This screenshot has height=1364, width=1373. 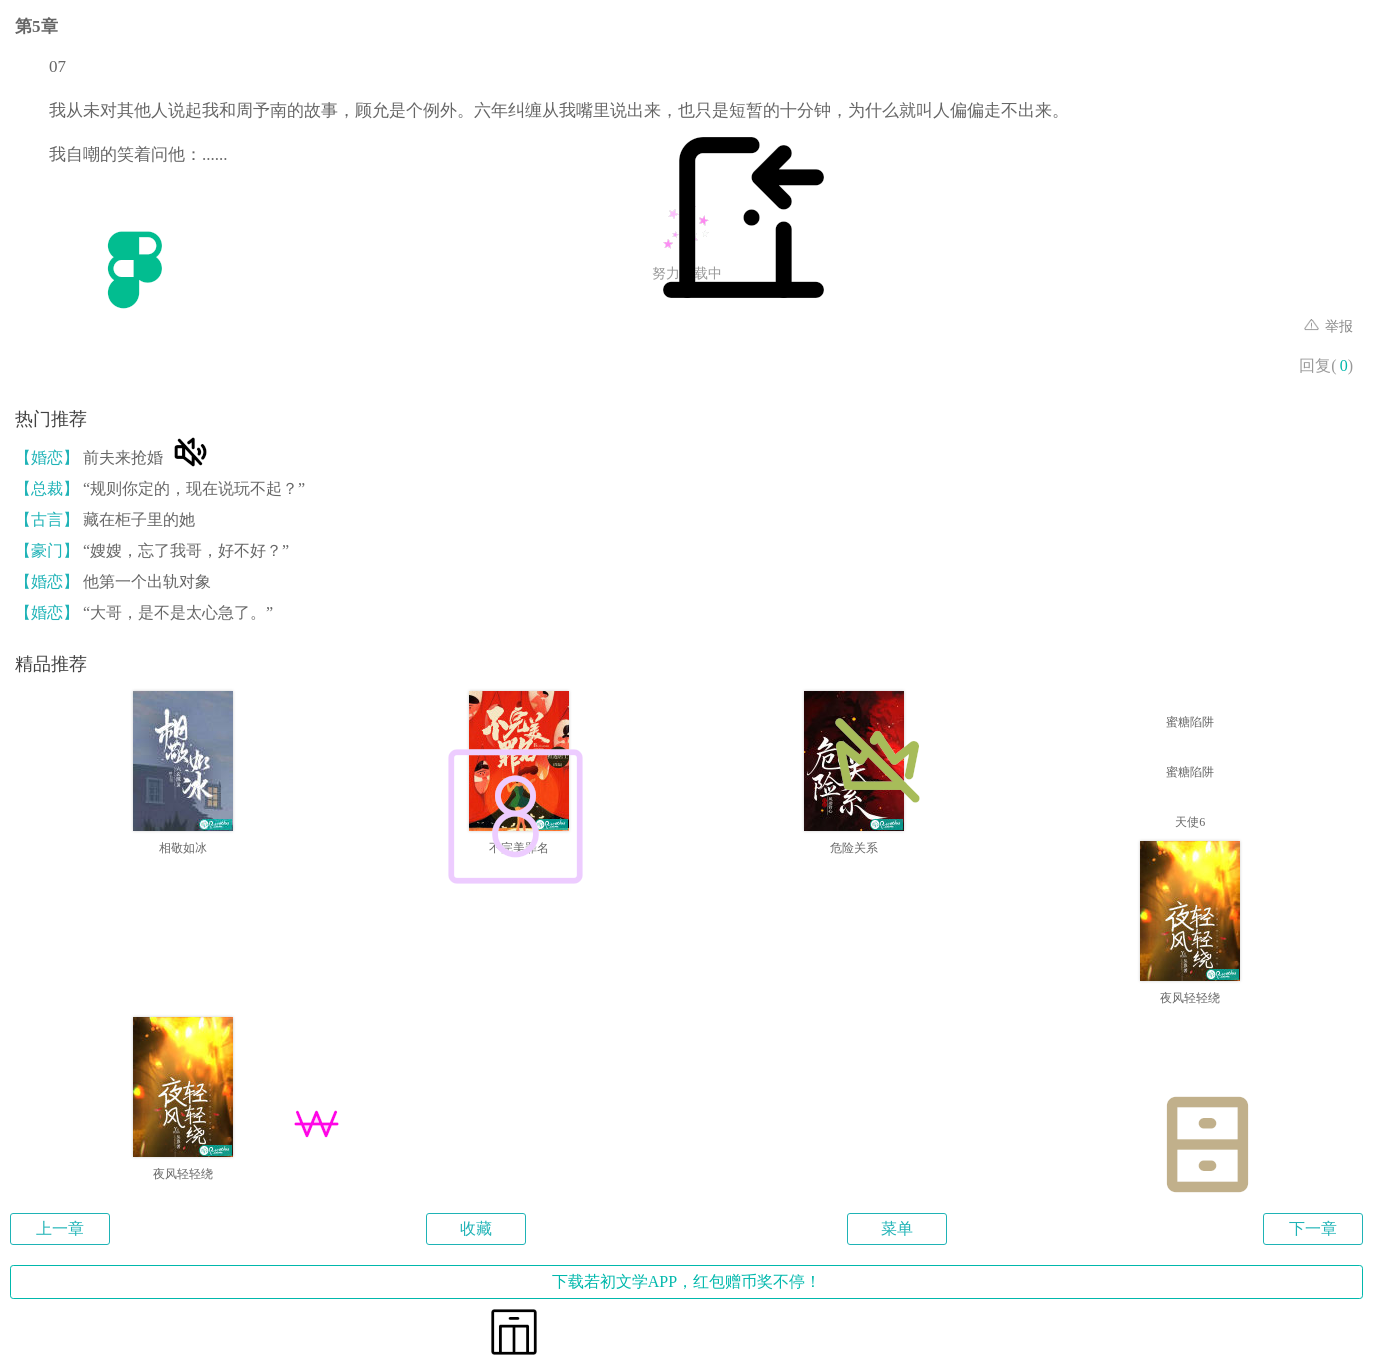 What do you see at coordinates (190, 452) in the screenshot?
I see `mute audio or sound` at bounding box center [190, 452].